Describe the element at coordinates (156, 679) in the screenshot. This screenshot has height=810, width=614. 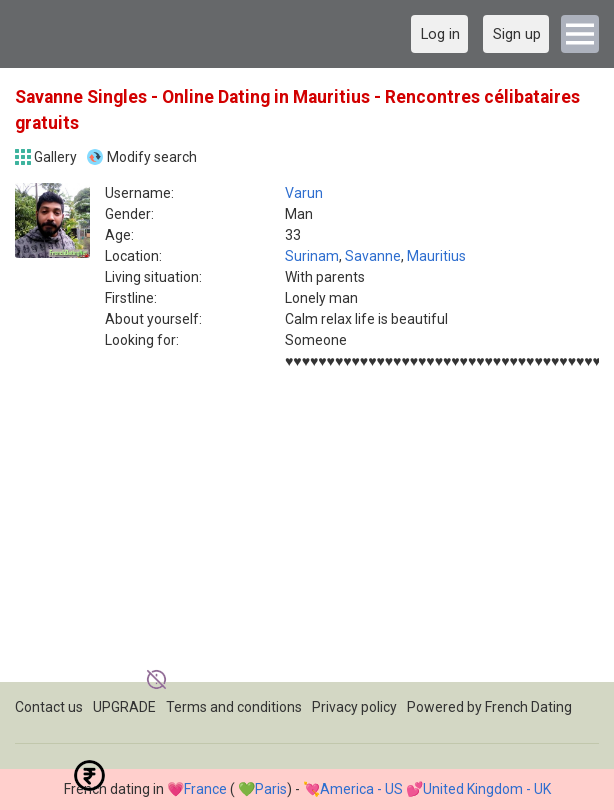
I see `disable or mute alerts` at that location.